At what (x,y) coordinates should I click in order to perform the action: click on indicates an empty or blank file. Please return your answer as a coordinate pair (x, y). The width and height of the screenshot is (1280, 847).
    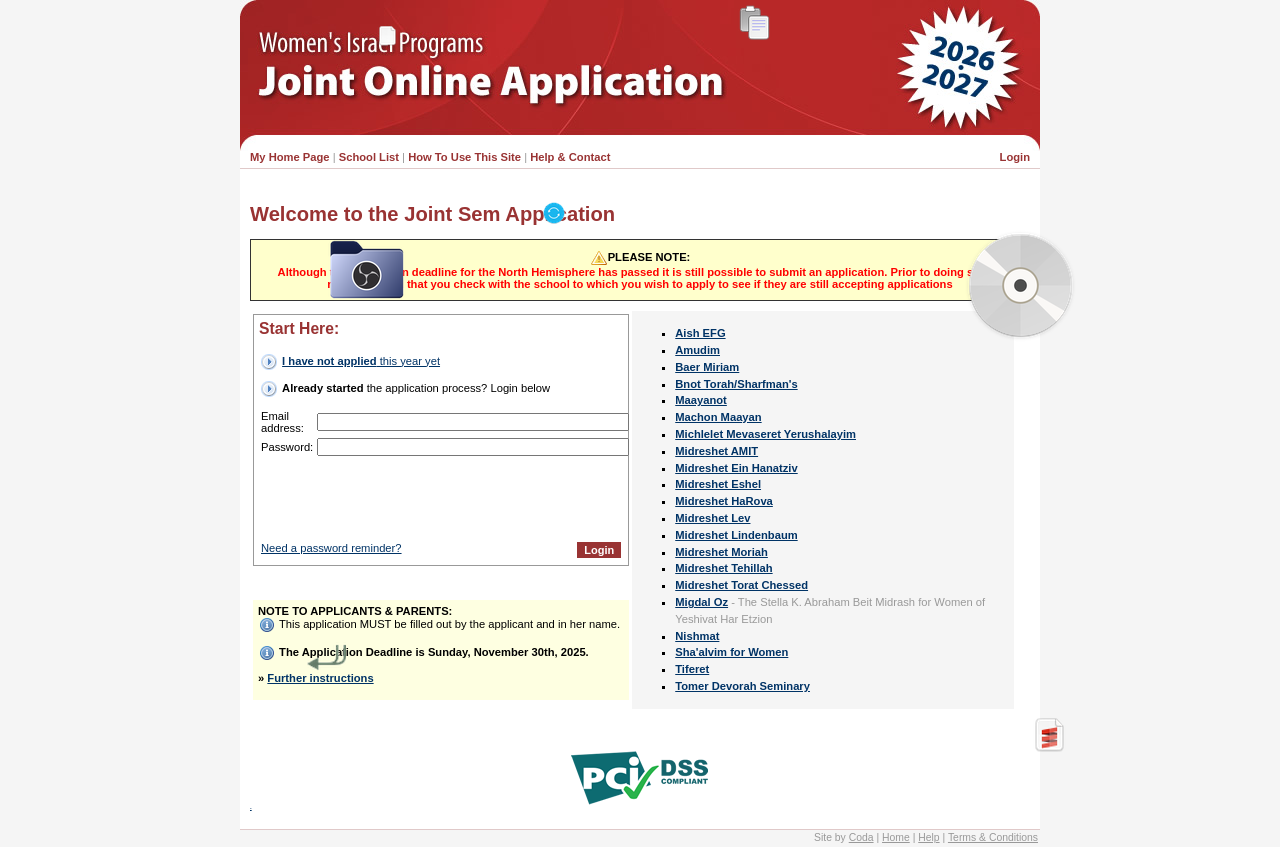
    Looking at the image, I should click on (387, 35).